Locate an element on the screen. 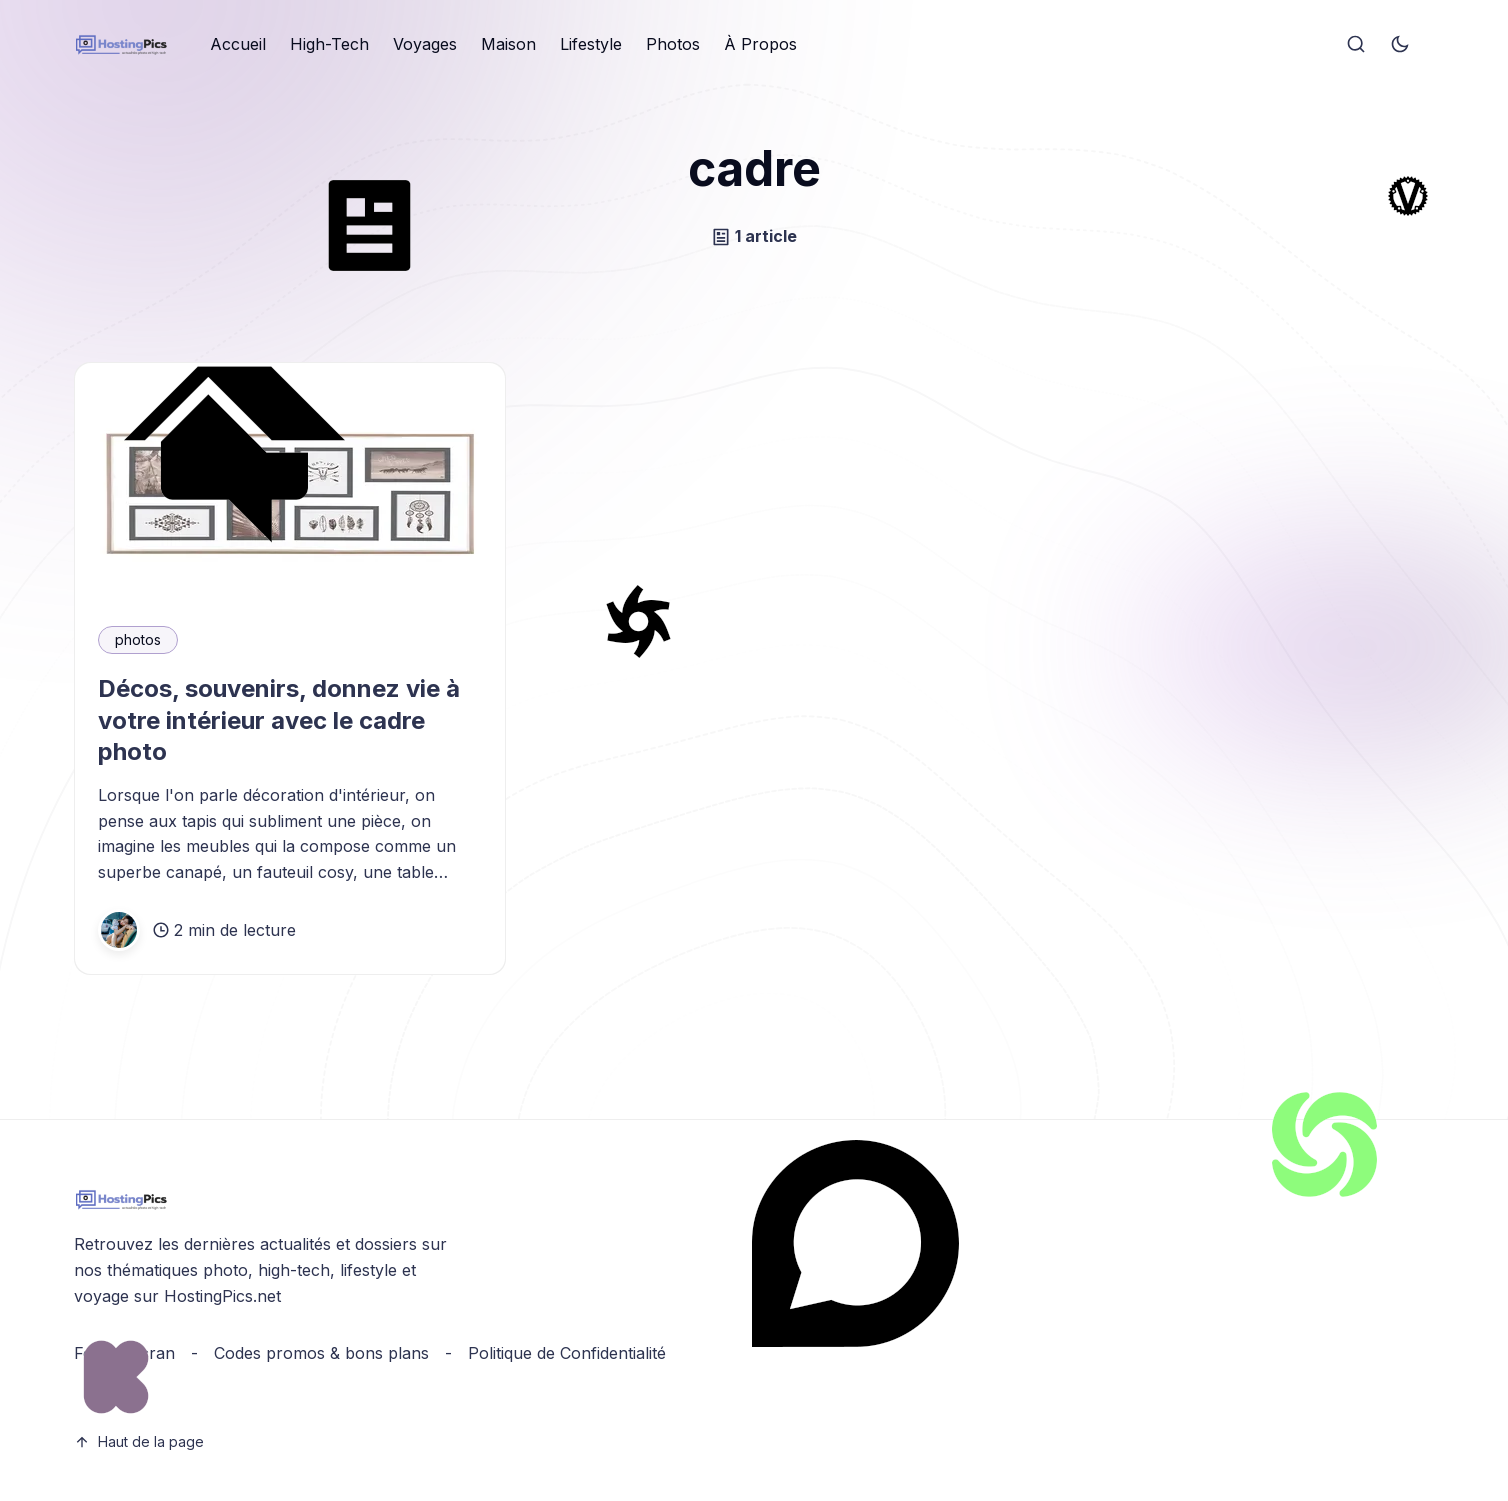  view article or document is located at coordinates (369, 225).